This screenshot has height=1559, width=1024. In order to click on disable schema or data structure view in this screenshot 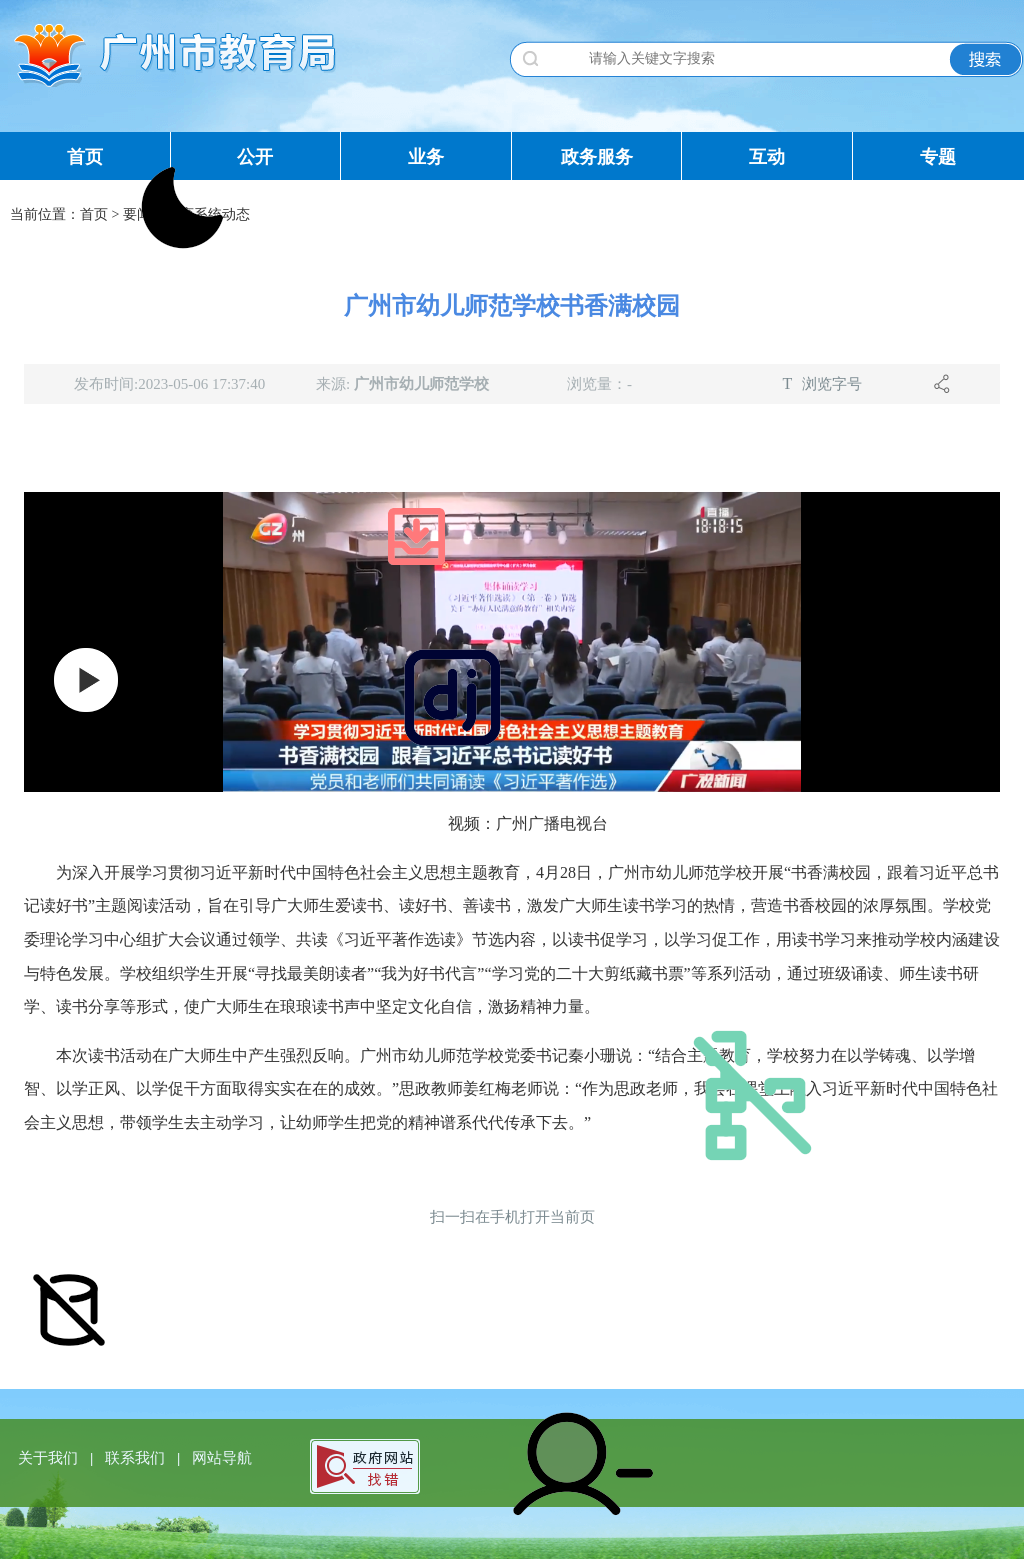, I will do `click(752, 1095)`.